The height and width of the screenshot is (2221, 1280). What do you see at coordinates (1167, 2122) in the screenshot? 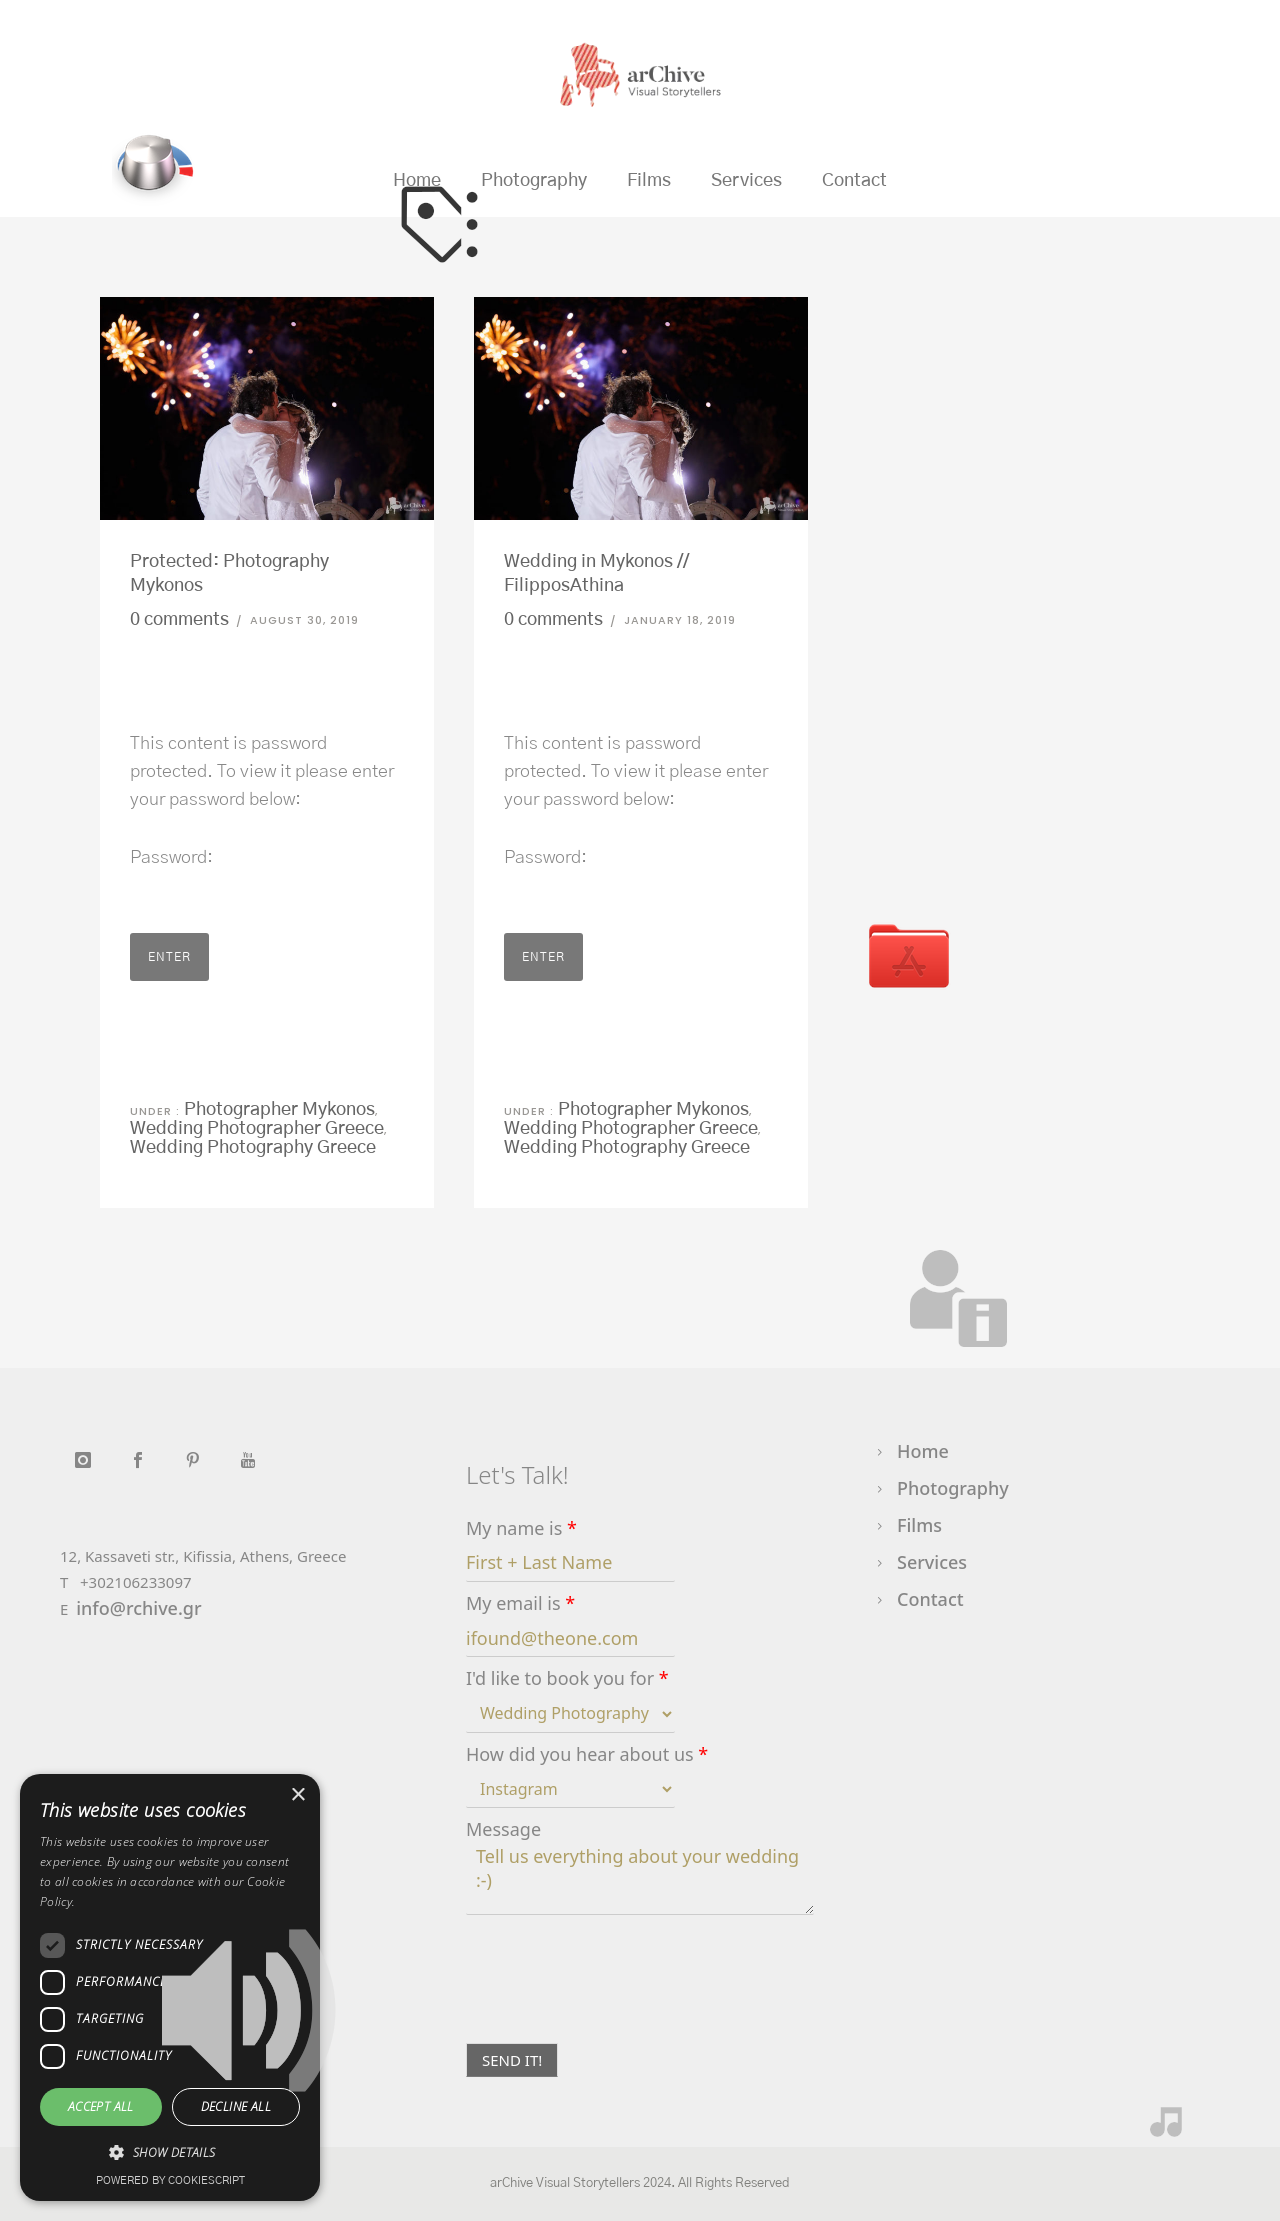
I see `audio file type indicator` at bounding box center [1167, 2122].